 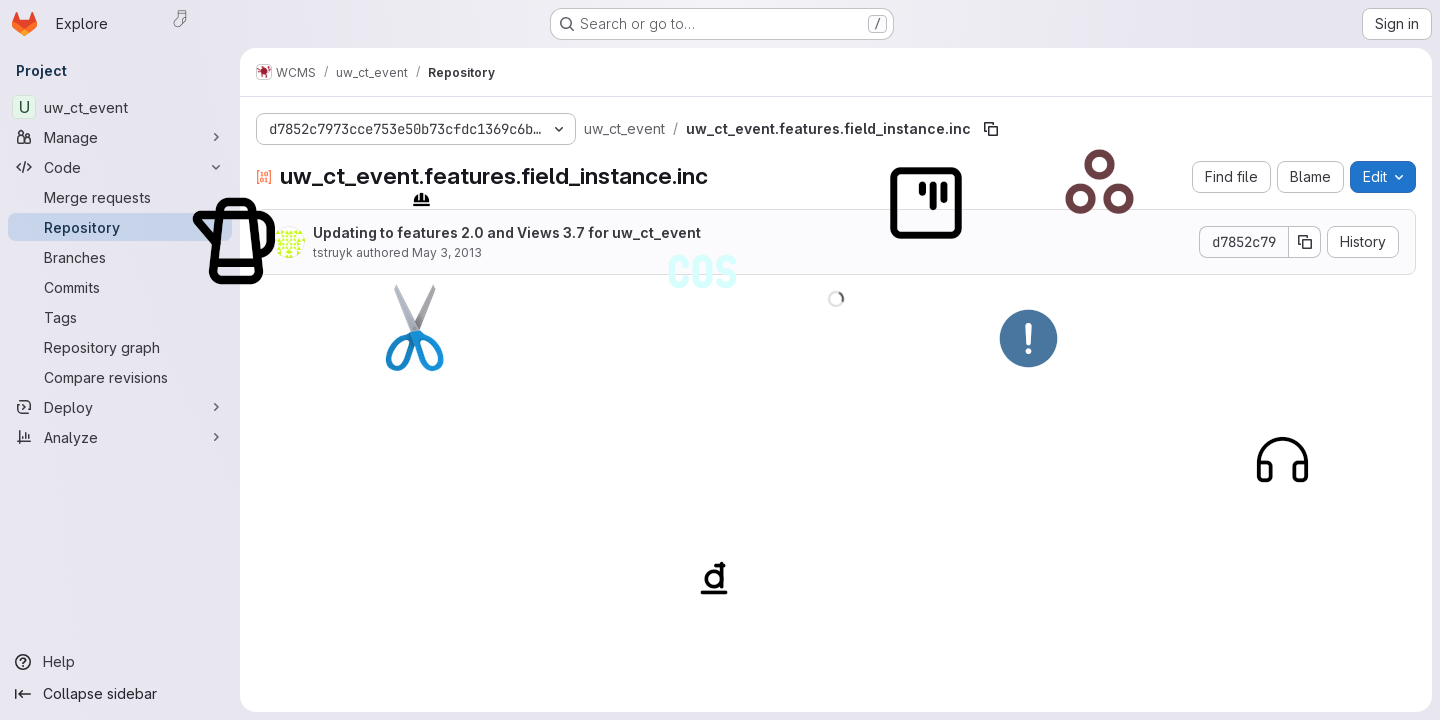 What do you see at coordinates (926, 203) in the screenshot?
I see `align content to top-right corner` at bounding box center [926, 203].